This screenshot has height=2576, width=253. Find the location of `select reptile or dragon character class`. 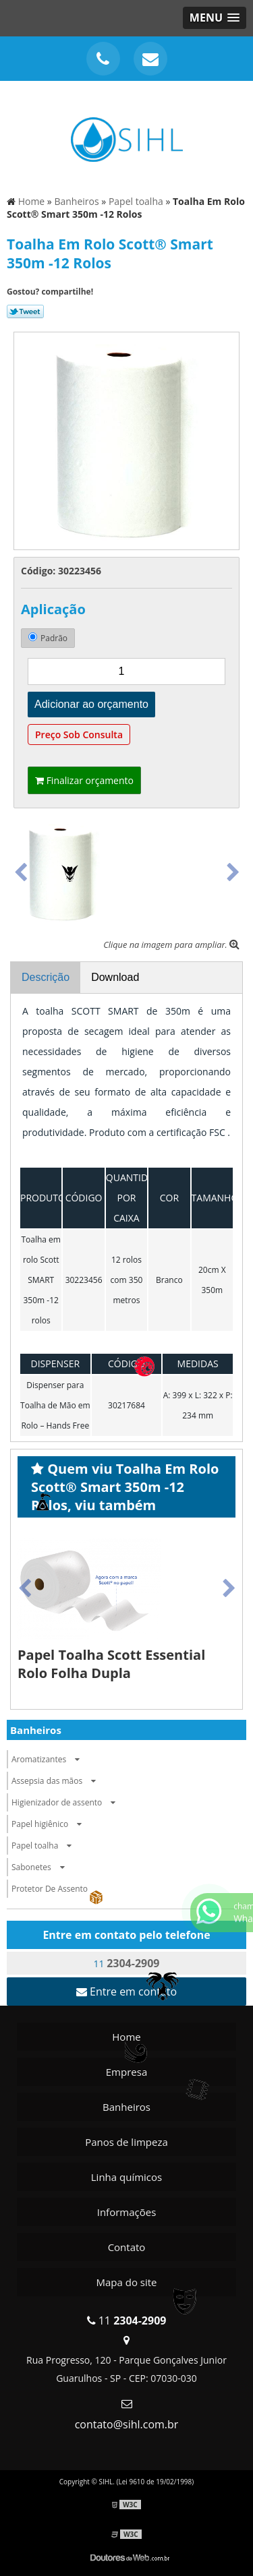

select reptile or dragon character class is located at coordinates (69, 873).